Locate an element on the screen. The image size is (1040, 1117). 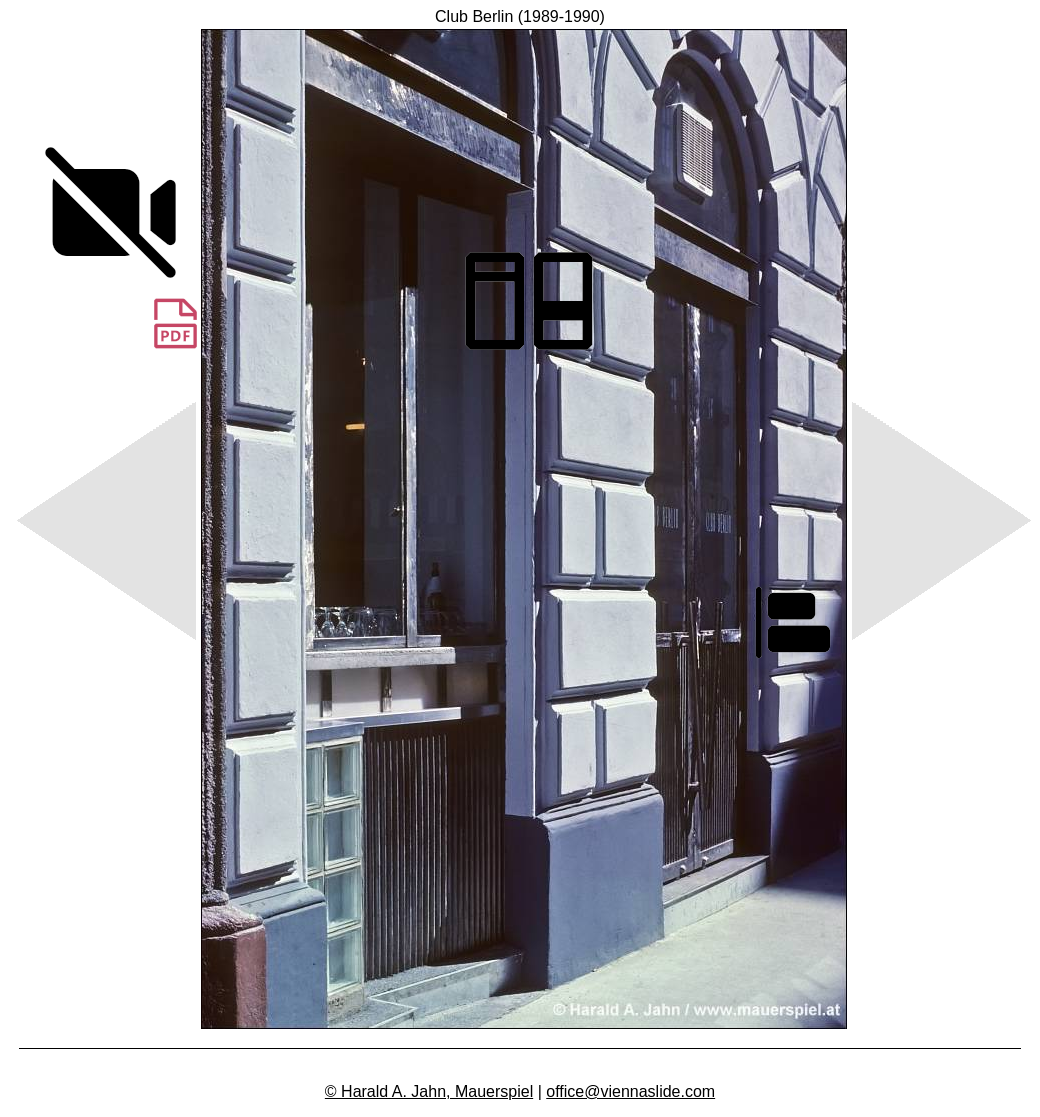
turn off camera or disable video is located at coordinates (110, 212).